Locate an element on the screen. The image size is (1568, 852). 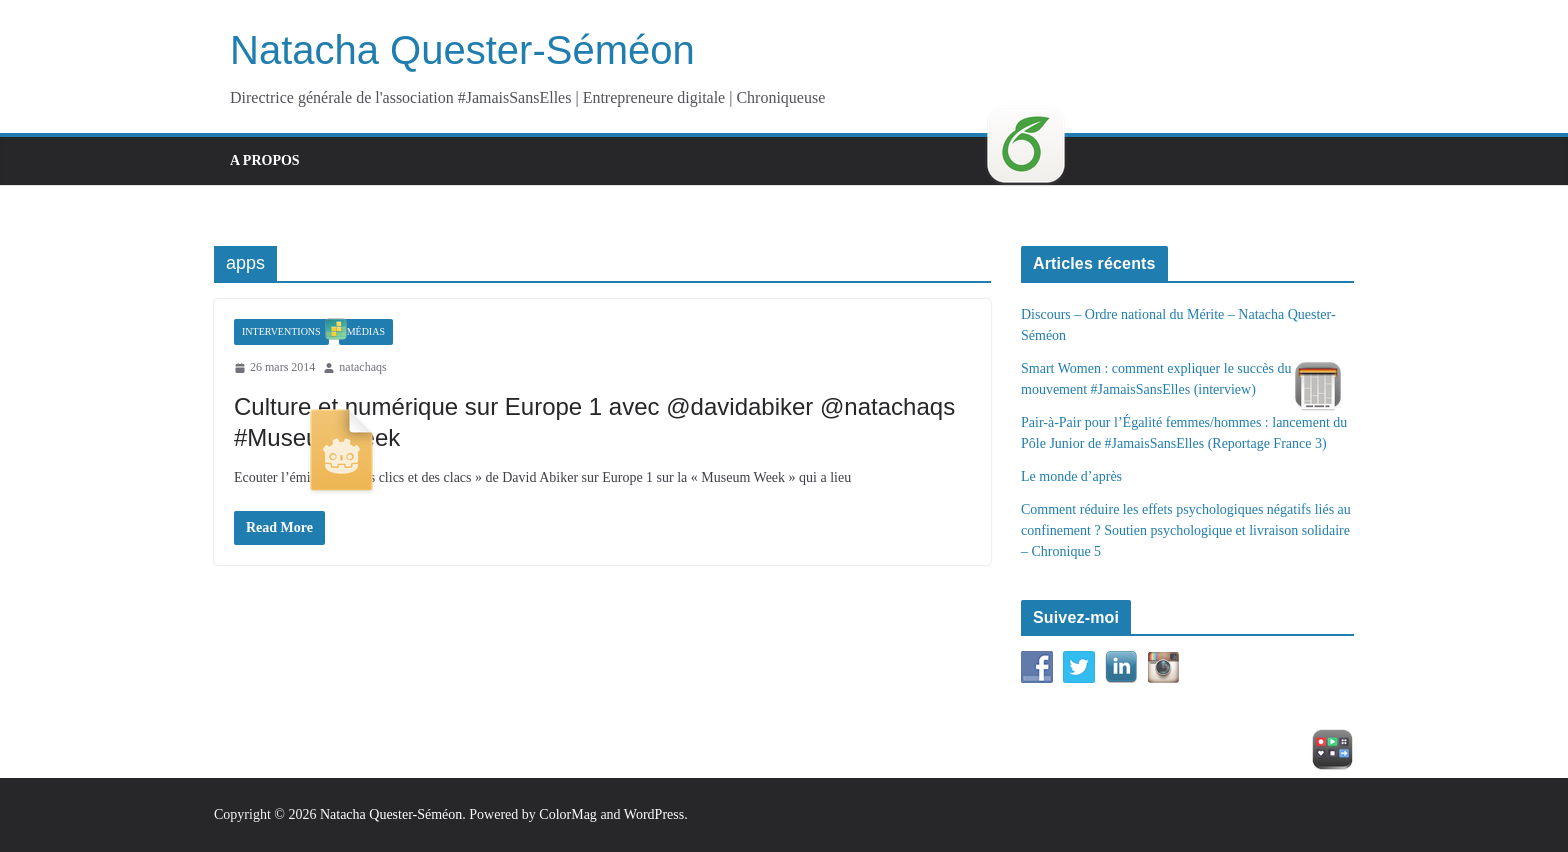
open overleaf document editor is located at coordinates (1026, 144).